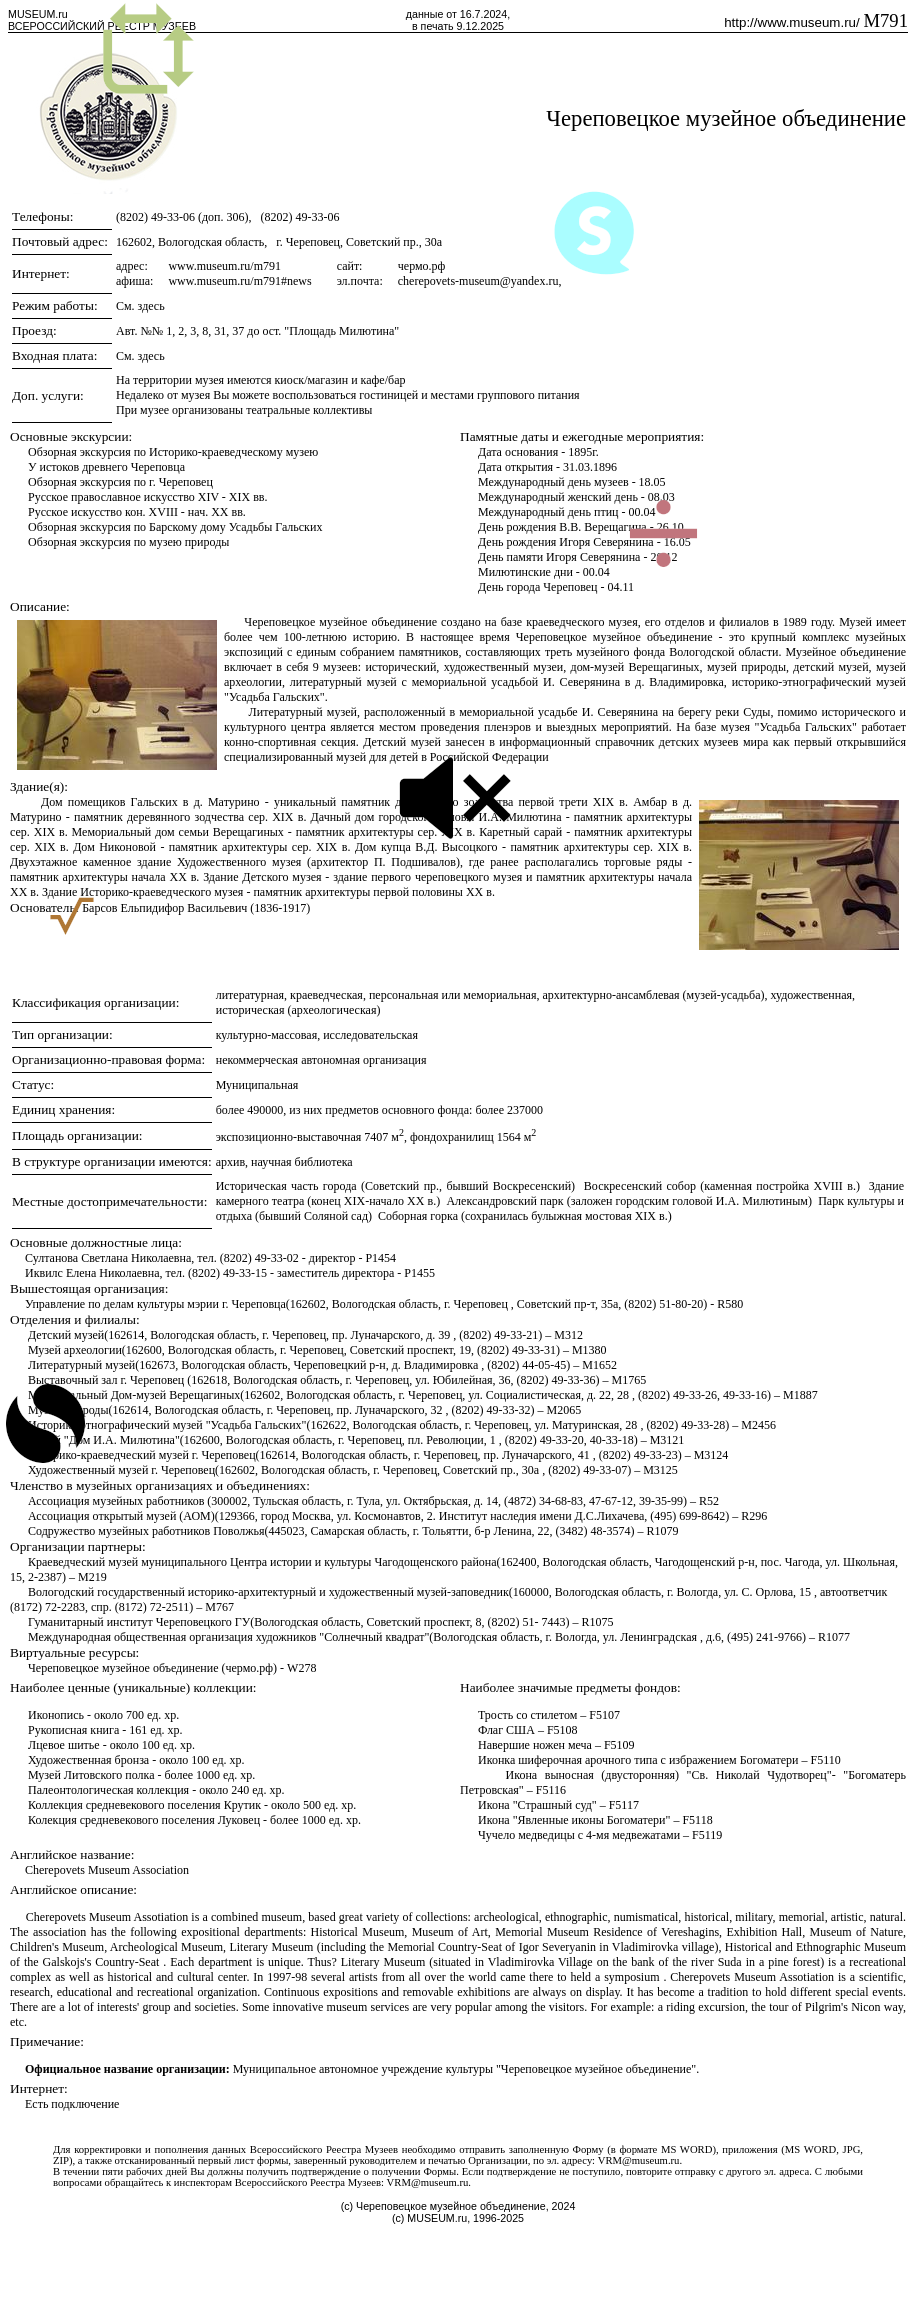  Describe the element at coordinates (143, 54) in the screenshot. I see `adjust custom dimensions or size` at that location.